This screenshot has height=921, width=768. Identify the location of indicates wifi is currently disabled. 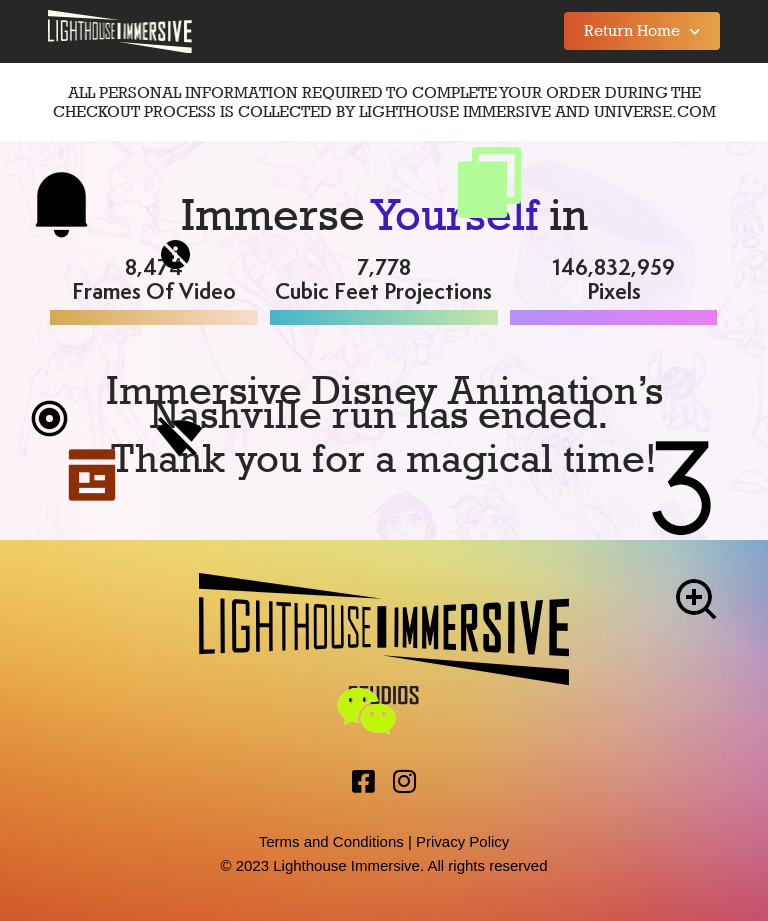
(179, 438).